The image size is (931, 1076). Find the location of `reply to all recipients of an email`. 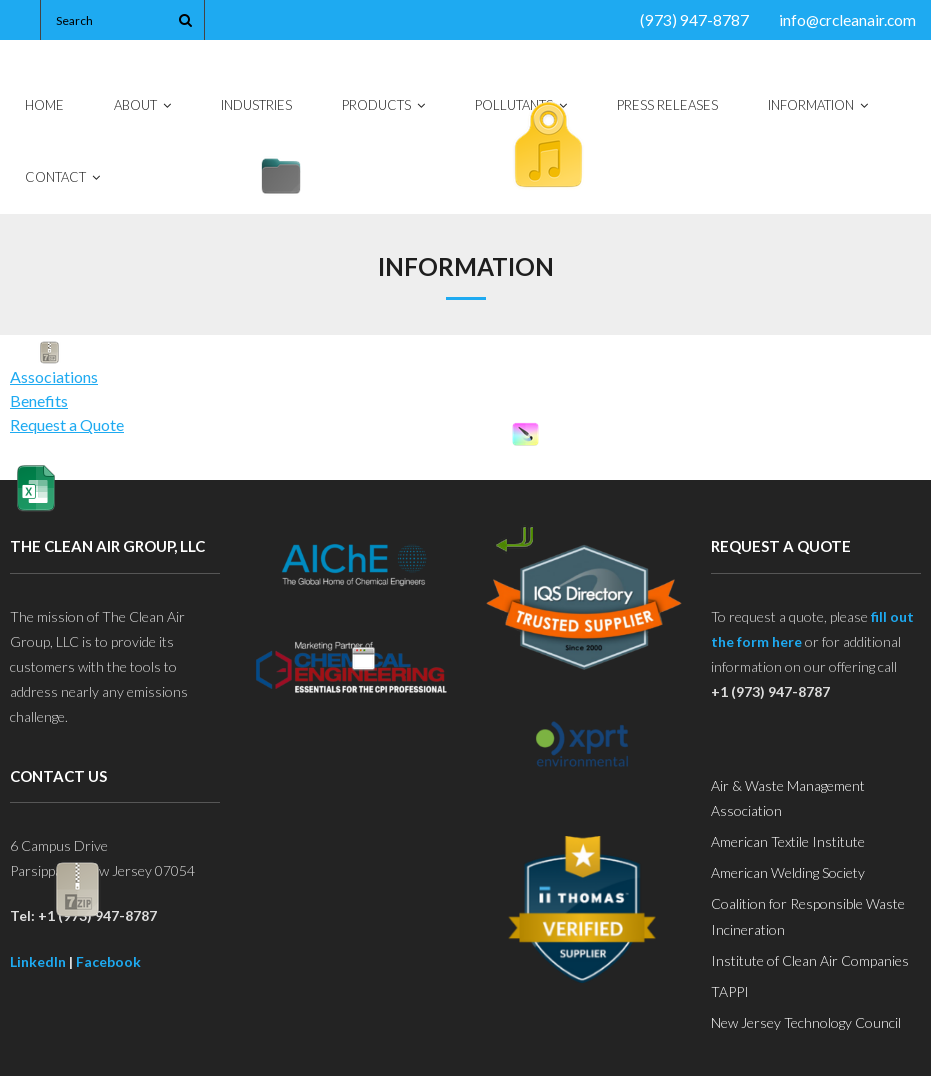

reply to all recipients of an email is located at coordinates (514, 537).